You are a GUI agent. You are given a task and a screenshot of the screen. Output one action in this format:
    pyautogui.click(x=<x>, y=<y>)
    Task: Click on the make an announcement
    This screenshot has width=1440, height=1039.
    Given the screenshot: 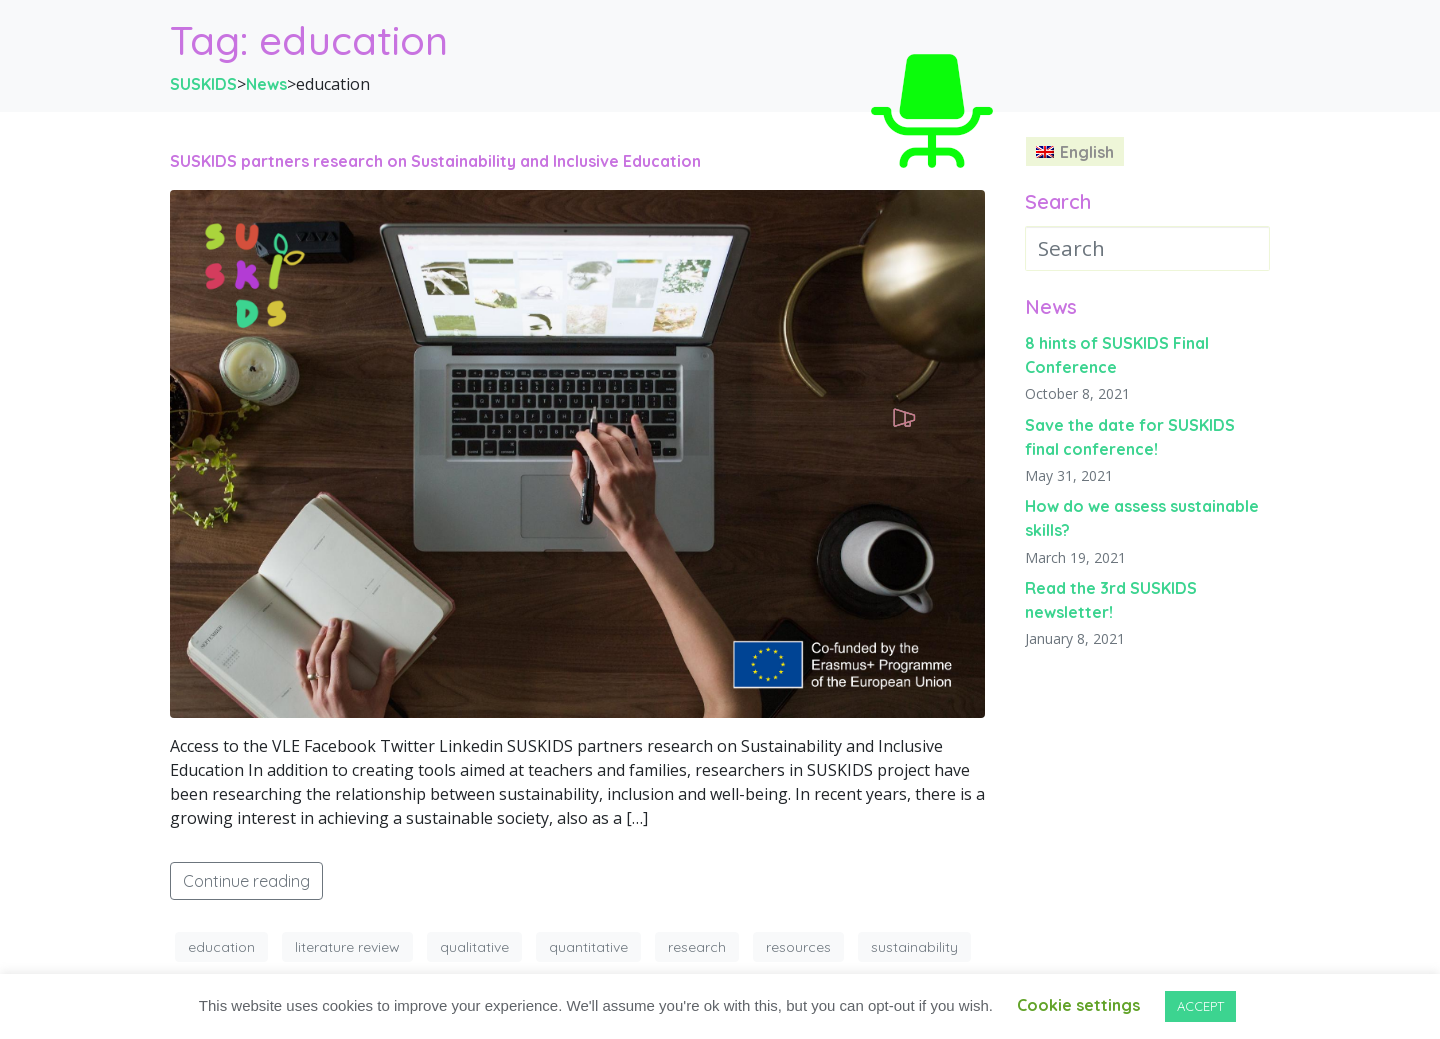 What is the action you would take?
    pyautogui.click(x=903, y=418)
    